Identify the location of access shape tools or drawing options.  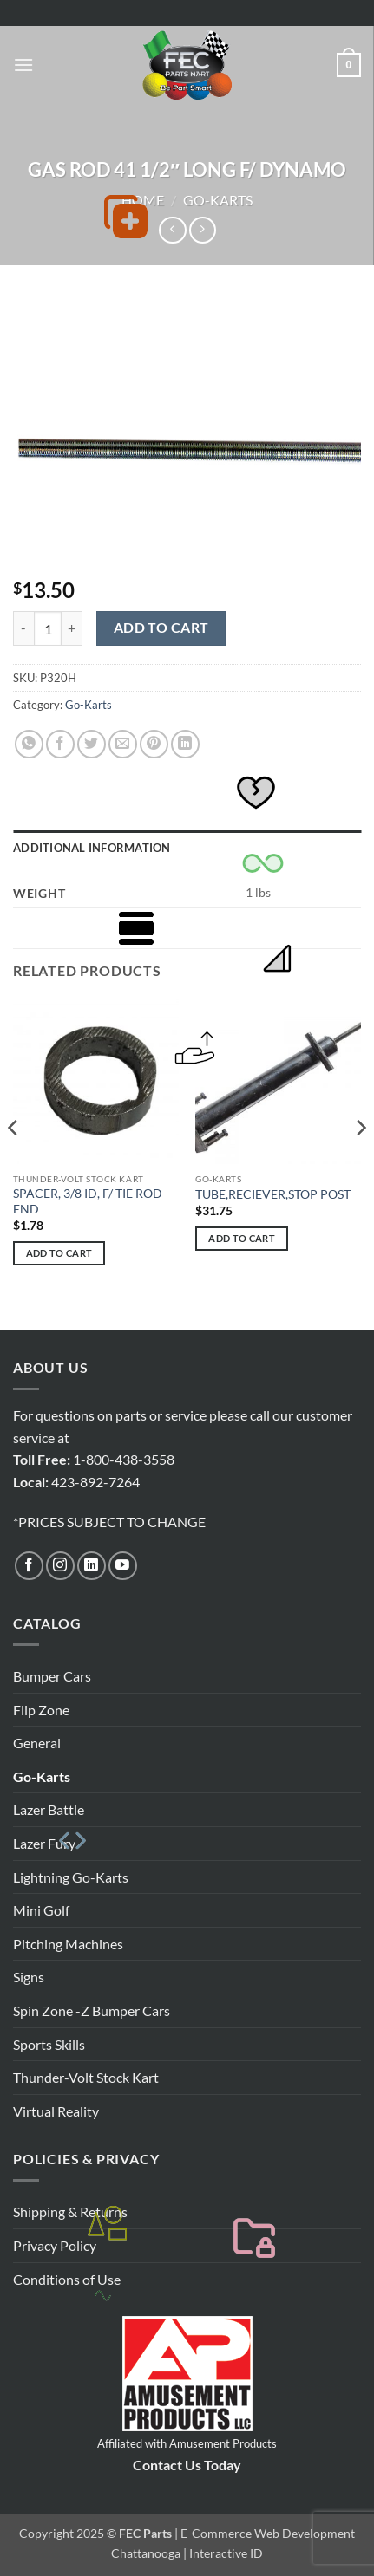
(108, 2224).